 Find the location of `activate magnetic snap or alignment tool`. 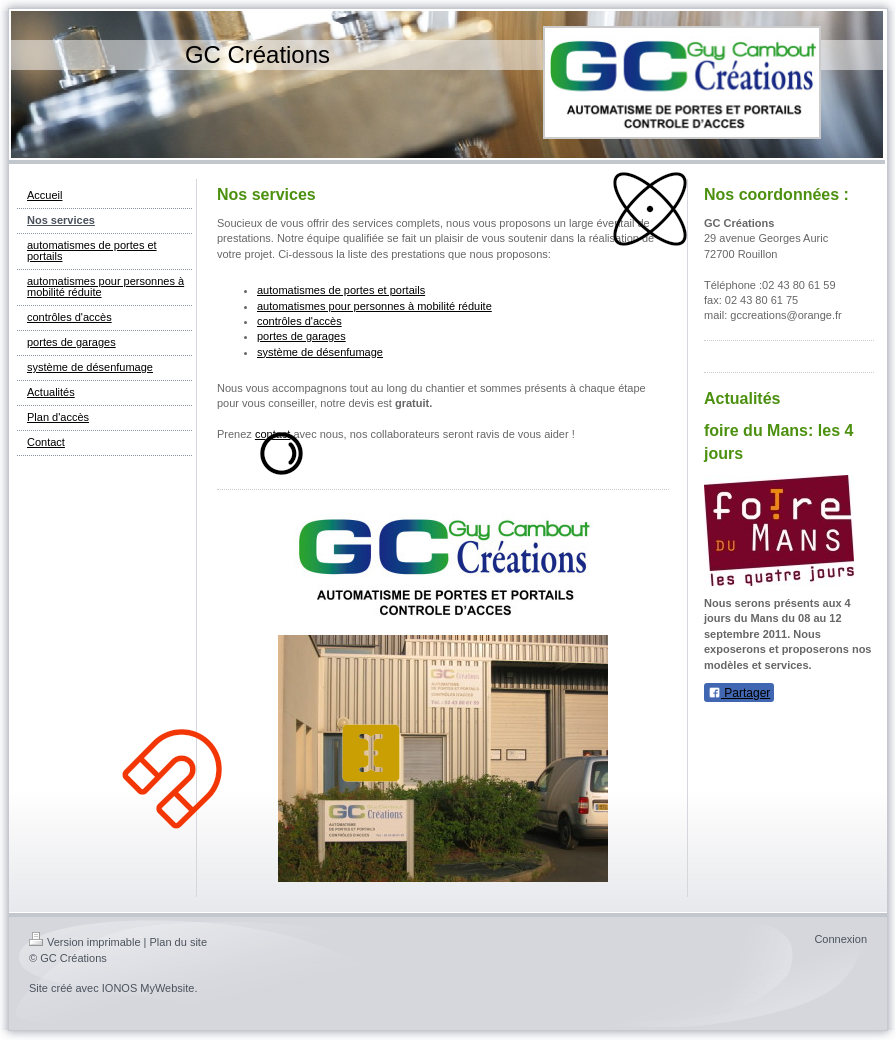

activate magnetic snap or alignment tool is located at coordinates (174, 777).